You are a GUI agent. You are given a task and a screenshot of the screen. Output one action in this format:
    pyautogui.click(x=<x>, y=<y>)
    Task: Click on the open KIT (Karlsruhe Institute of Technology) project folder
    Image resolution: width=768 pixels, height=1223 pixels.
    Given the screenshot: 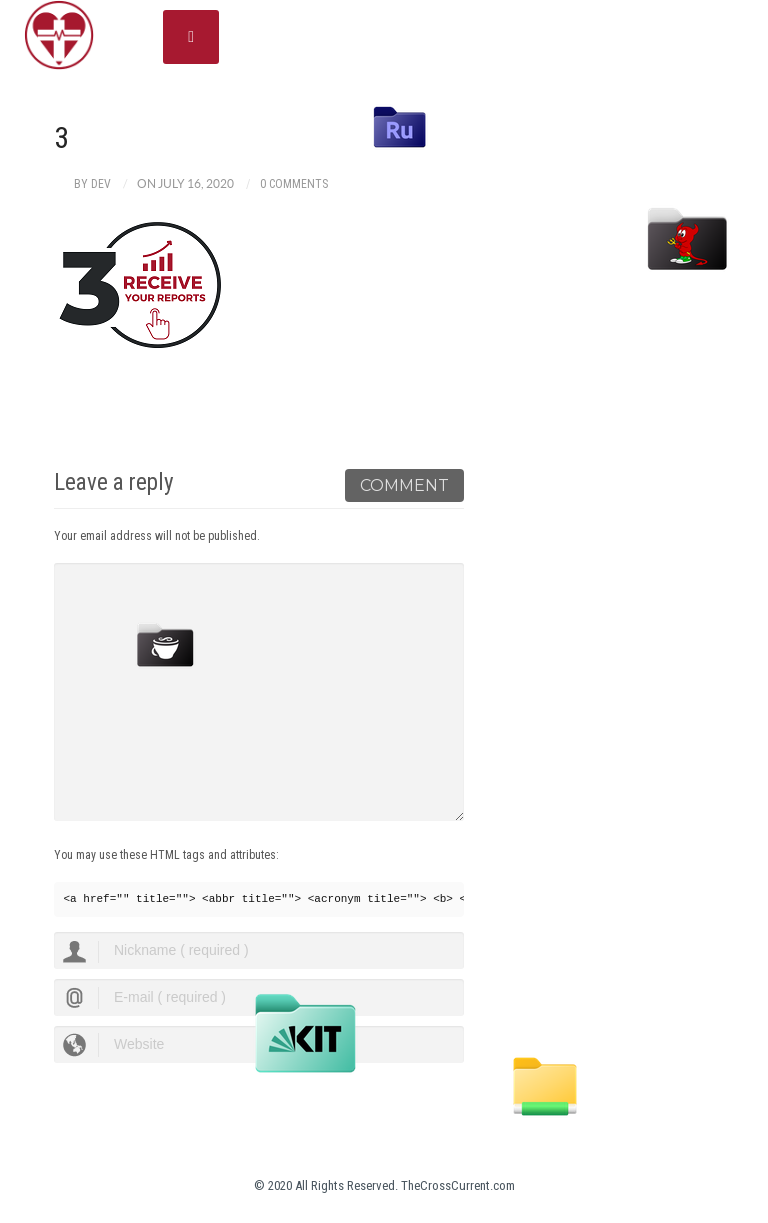 What is the action you would take?
    pyautogui.click(x=305, y=1036)
    